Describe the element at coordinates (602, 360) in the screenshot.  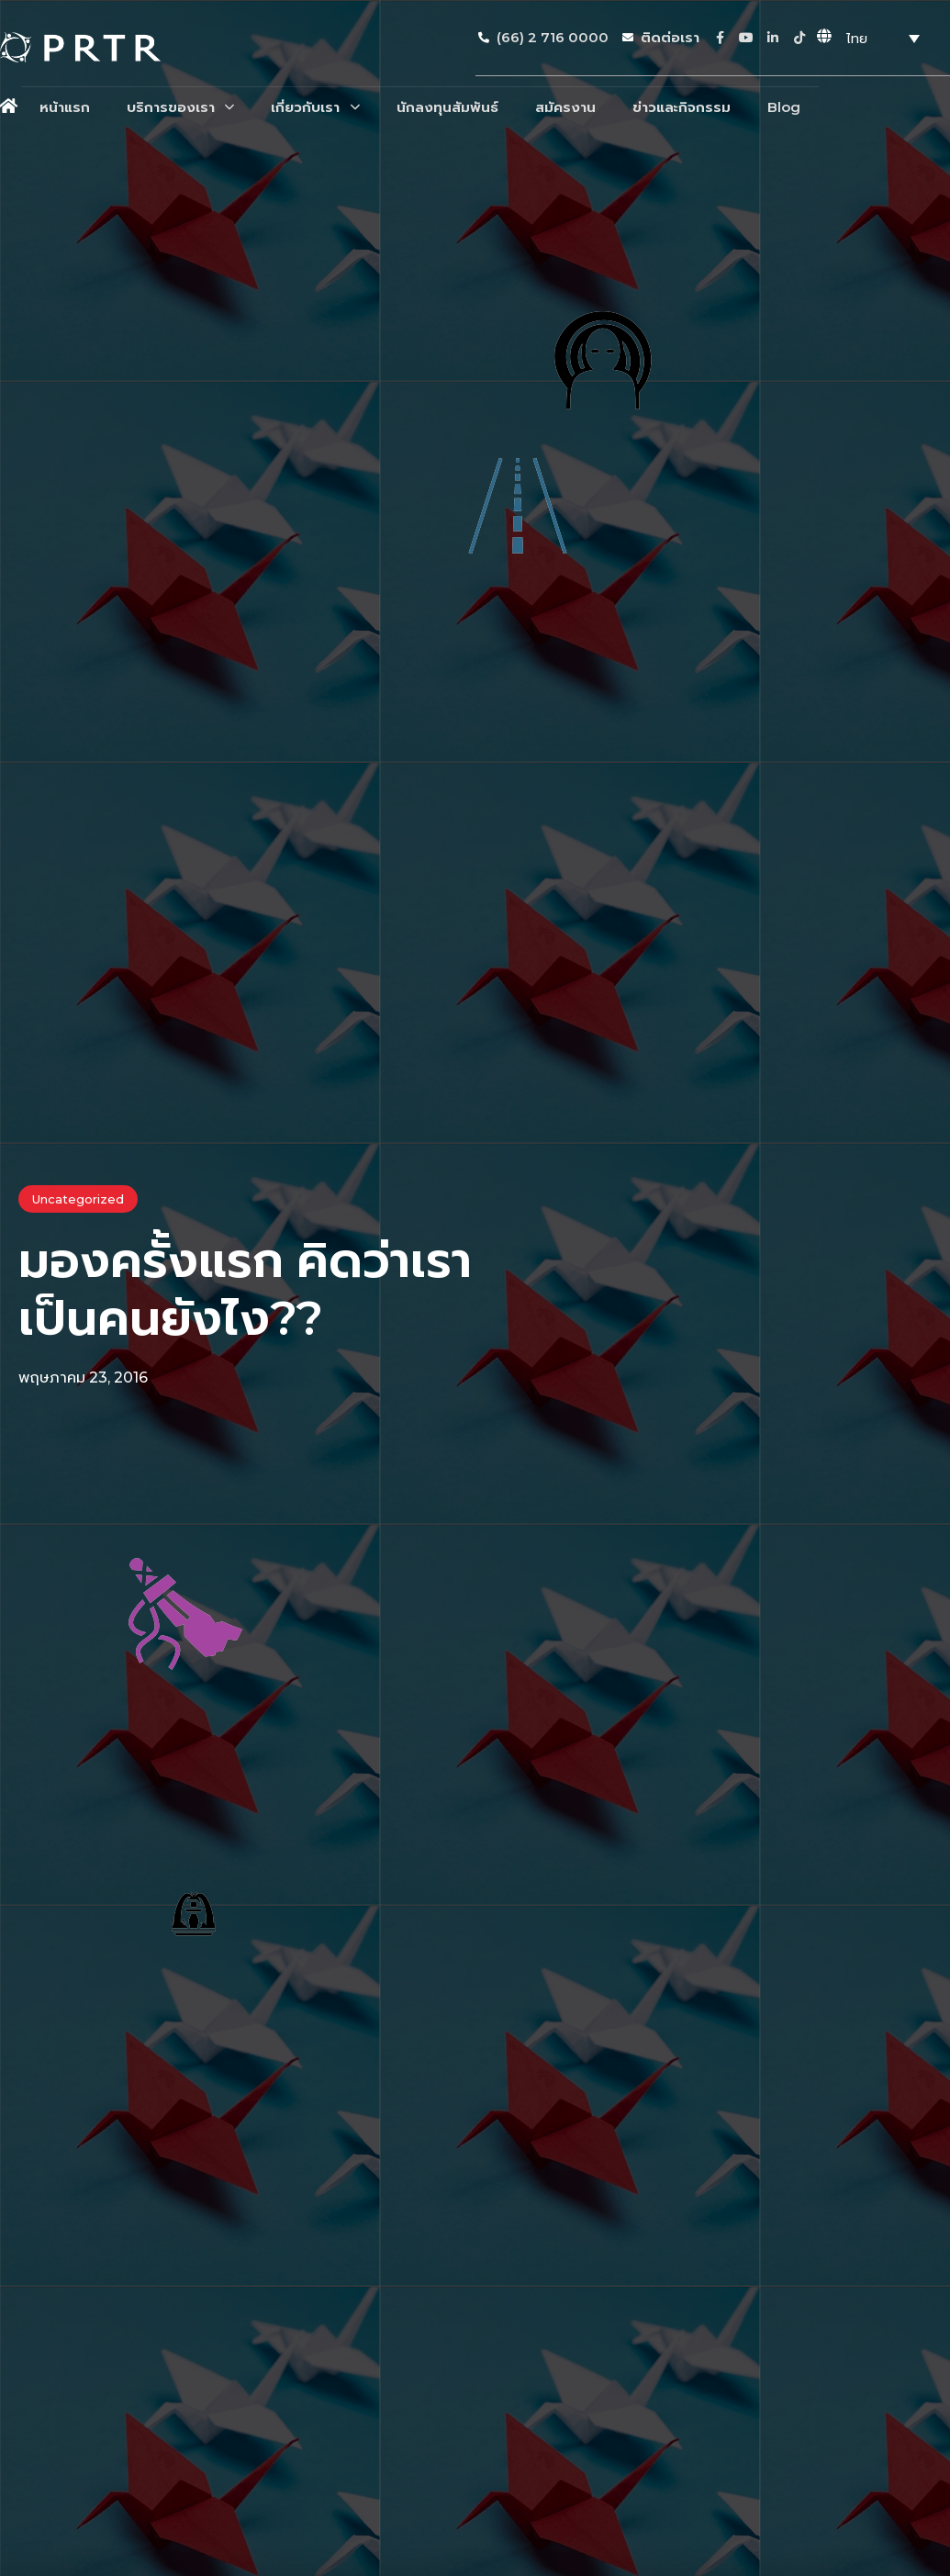
I see `indicates suspicious activity detected` at that location.